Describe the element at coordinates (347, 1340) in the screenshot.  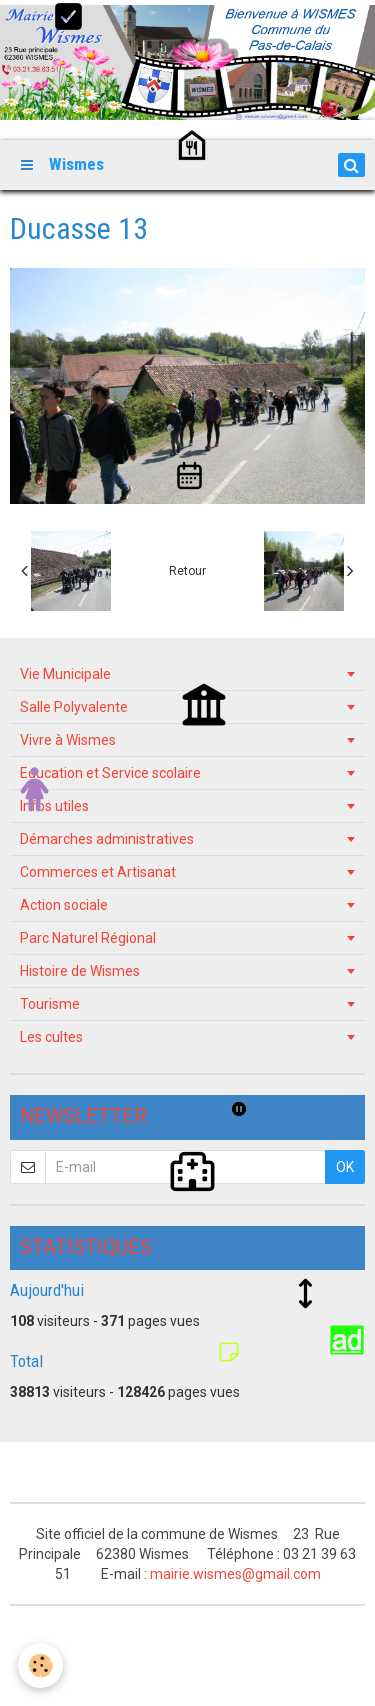
I see `Adversal advertising platform logo` at that location.